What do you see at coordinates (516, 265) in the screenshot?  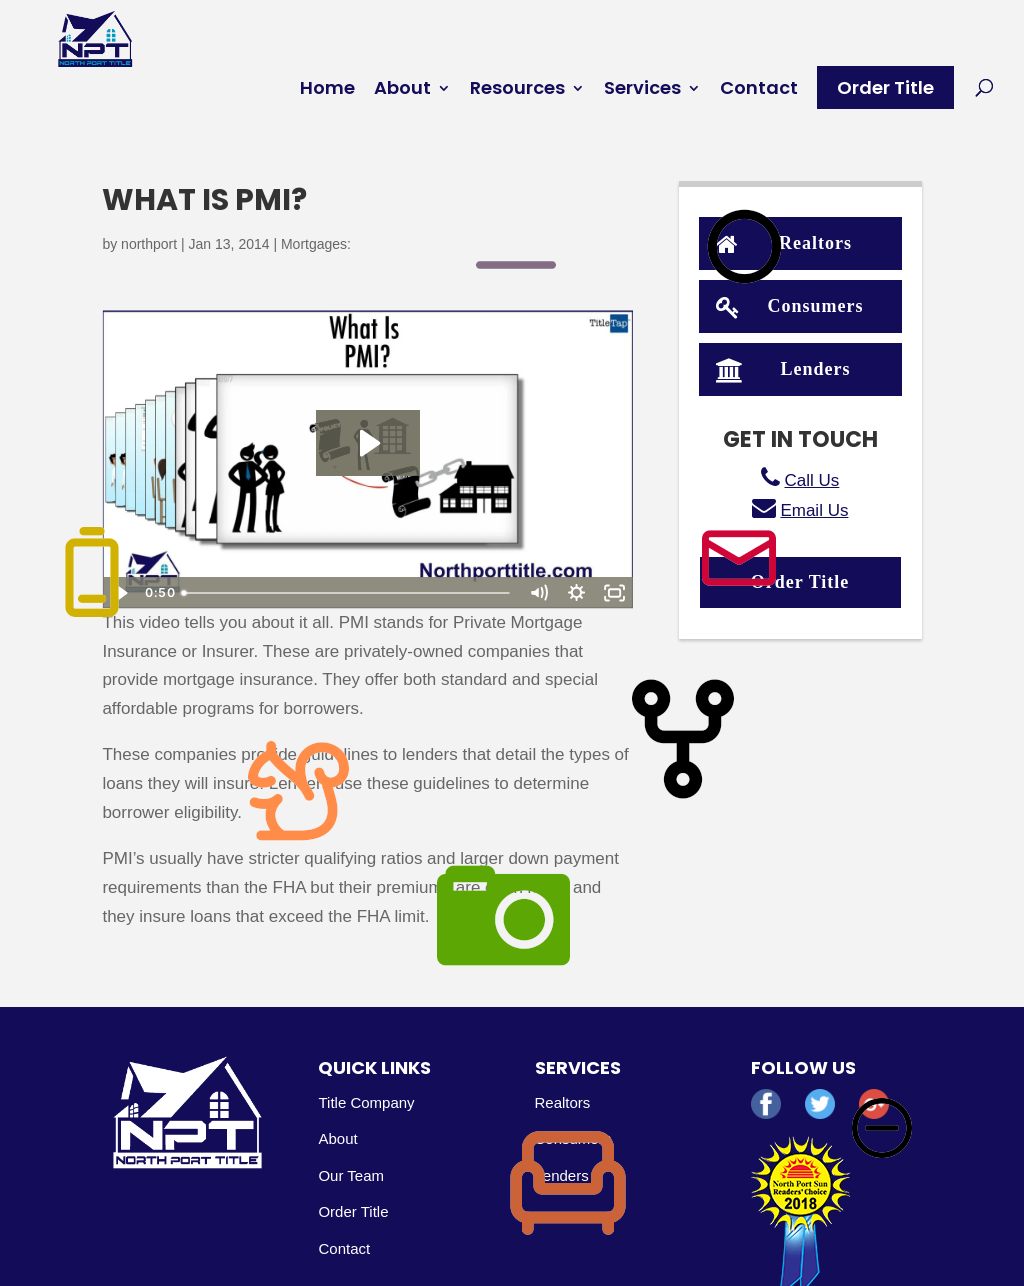 I see `decrease quantity or value` at bounding box center [516, 265].